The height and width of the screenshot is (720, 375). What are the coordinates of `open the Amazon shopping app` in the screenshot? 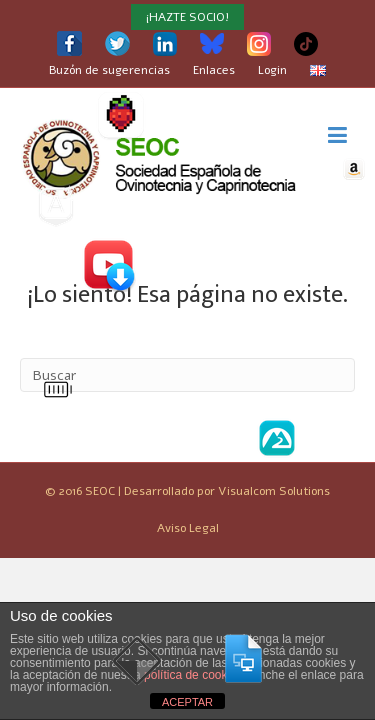 It's located at (354, 169).